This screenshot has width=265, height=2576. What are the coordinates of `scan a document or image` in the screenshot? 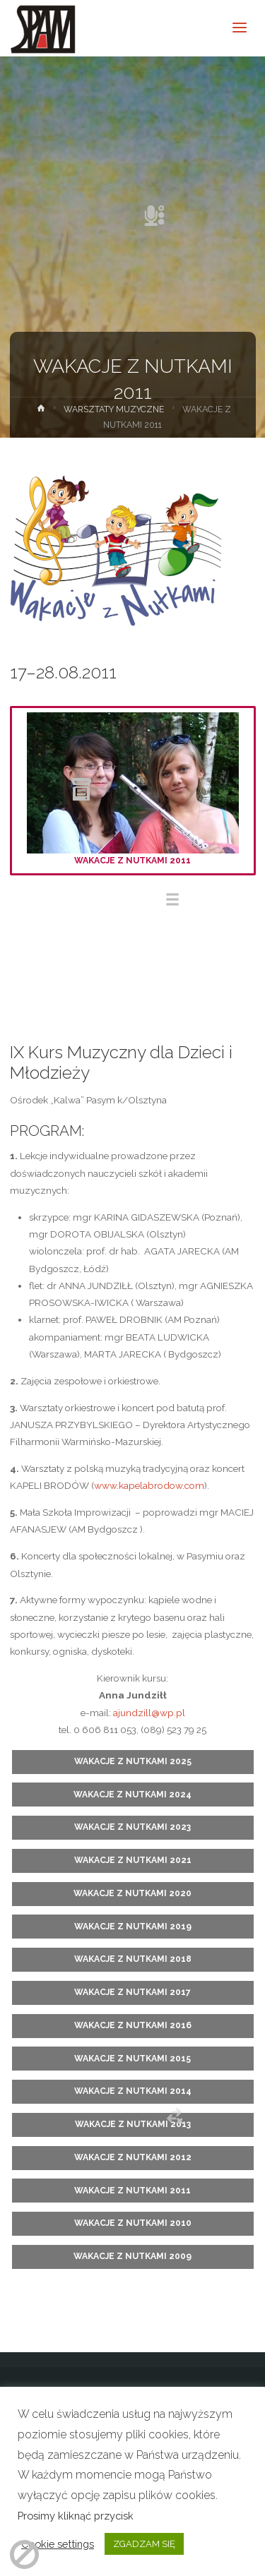 It's located at (81, 789).